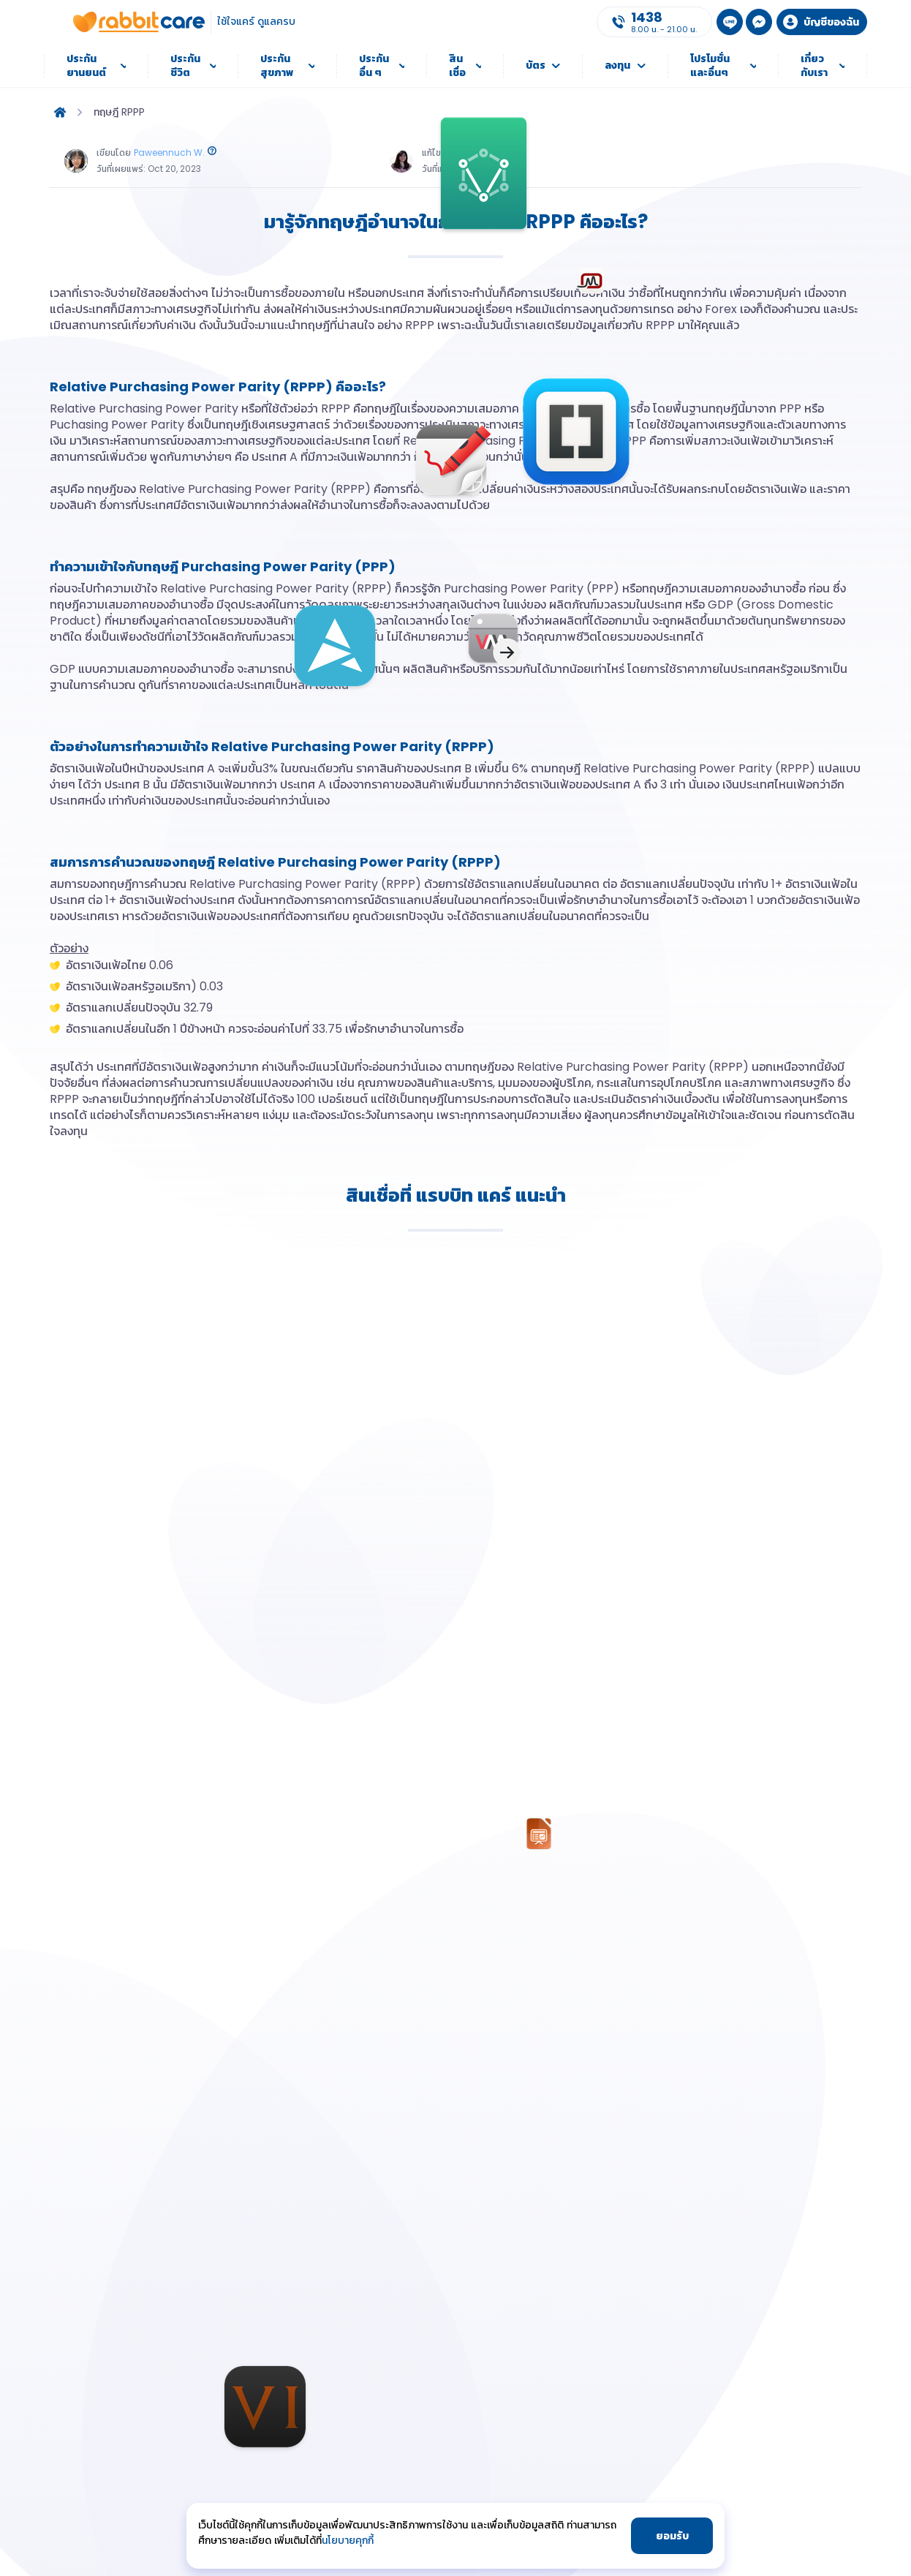  Describe the element at coordinates (483, 175) in the screenshot. I see `vector graphics template file` at that location.